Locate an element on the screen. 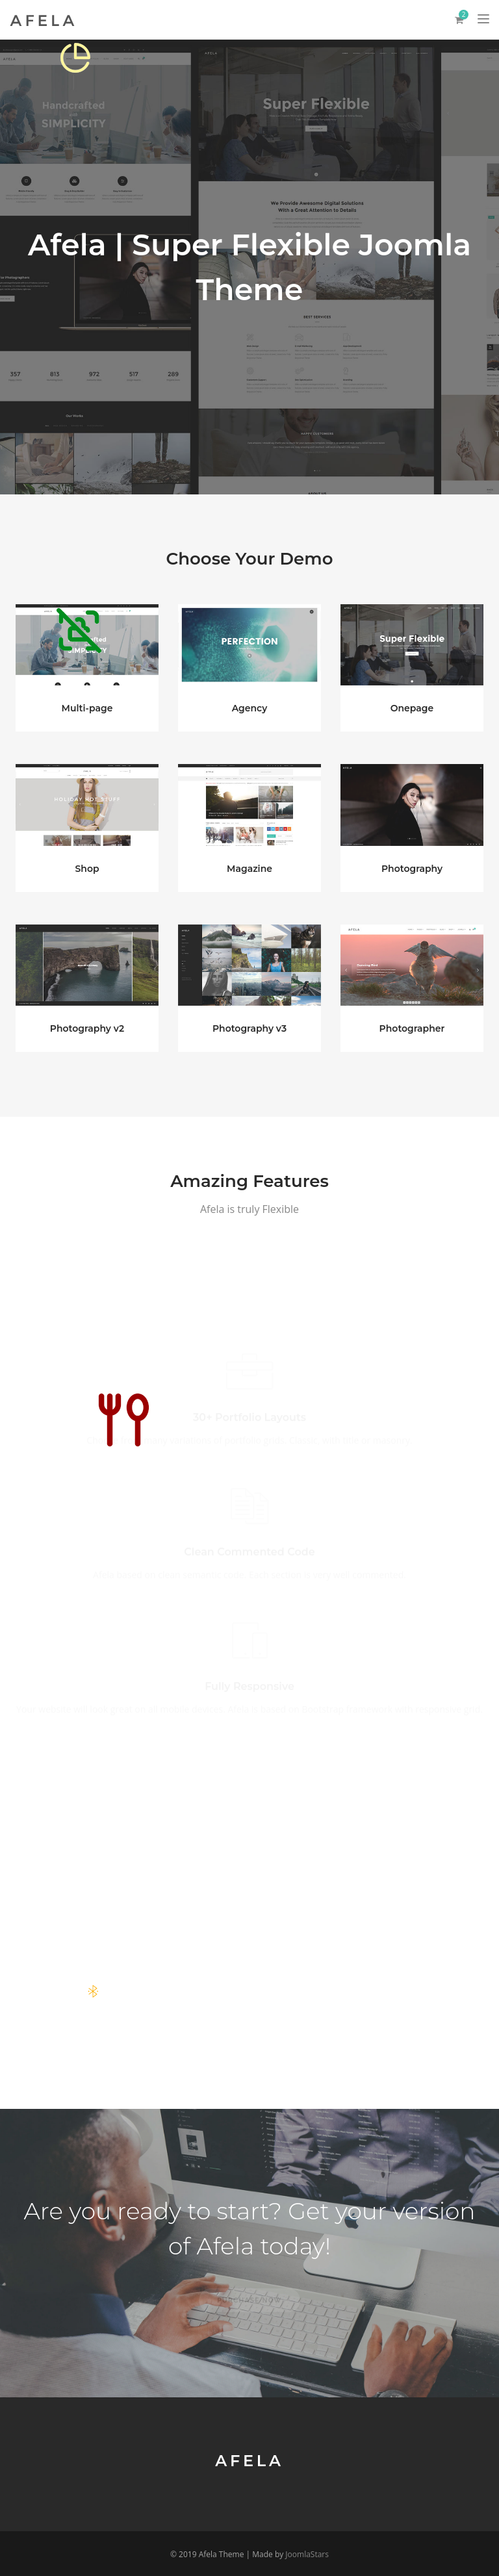 This screenshot has width=499, height=2576. view analytics or statistics is located at coordinates (75, 58).